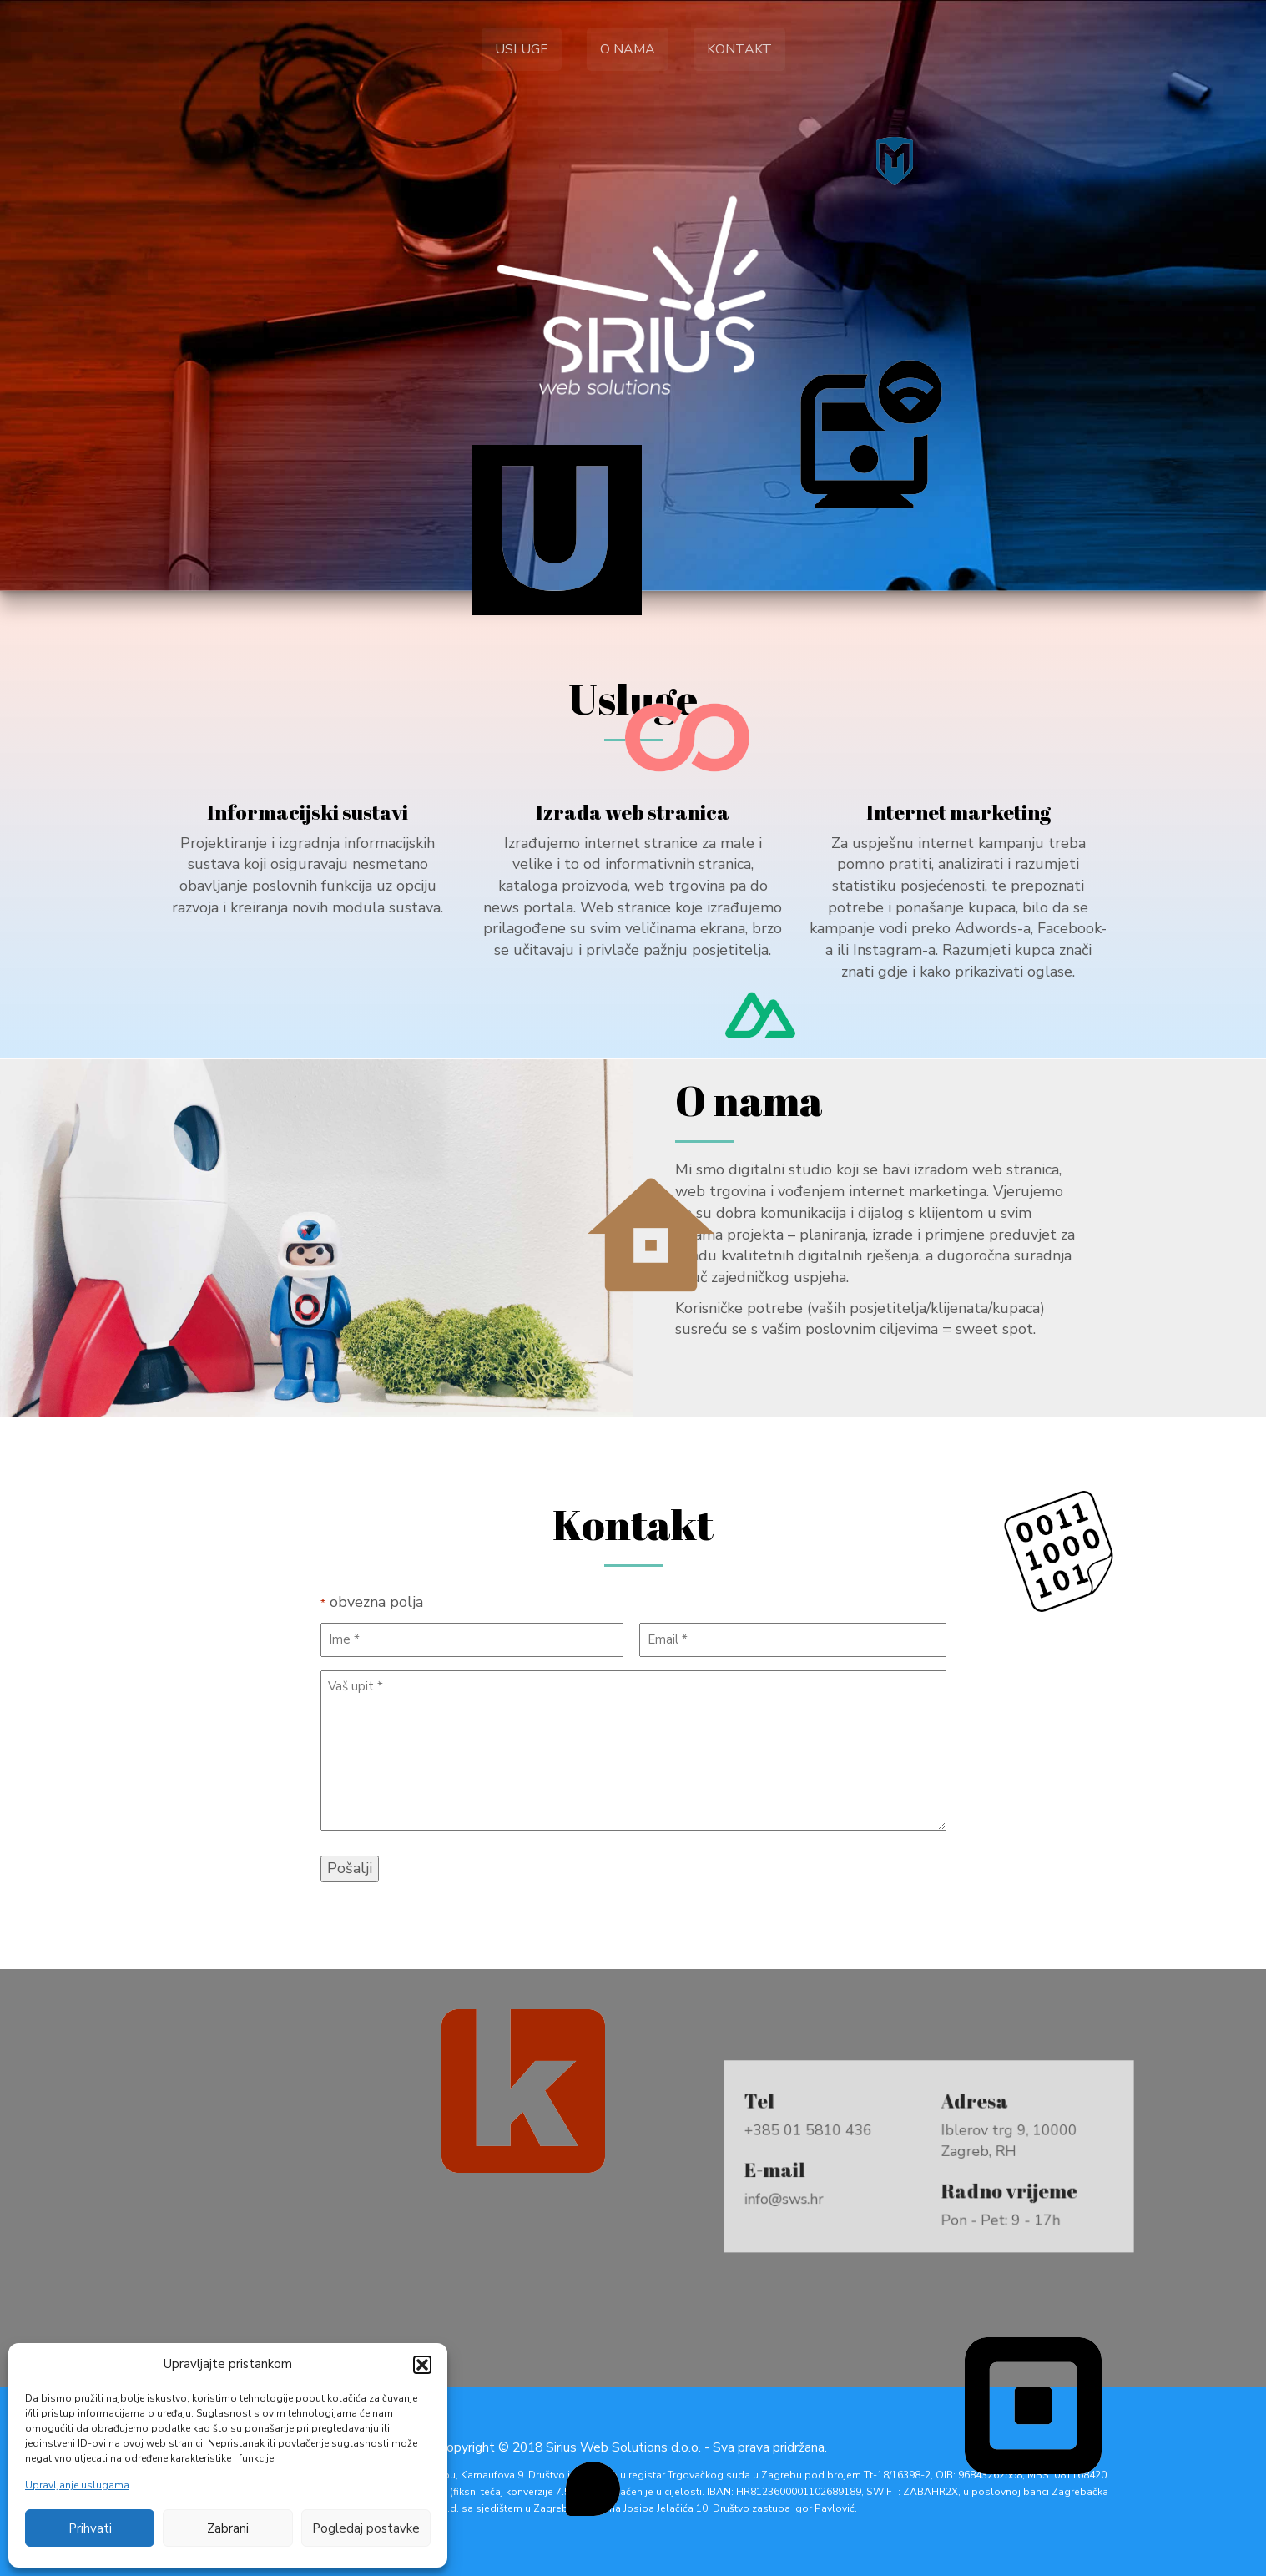 The image size is (1266, 2576). Describe the element at coordinates (895, 161) in the screenshot. I see `metasploit penetration testing framework logo` at that location.